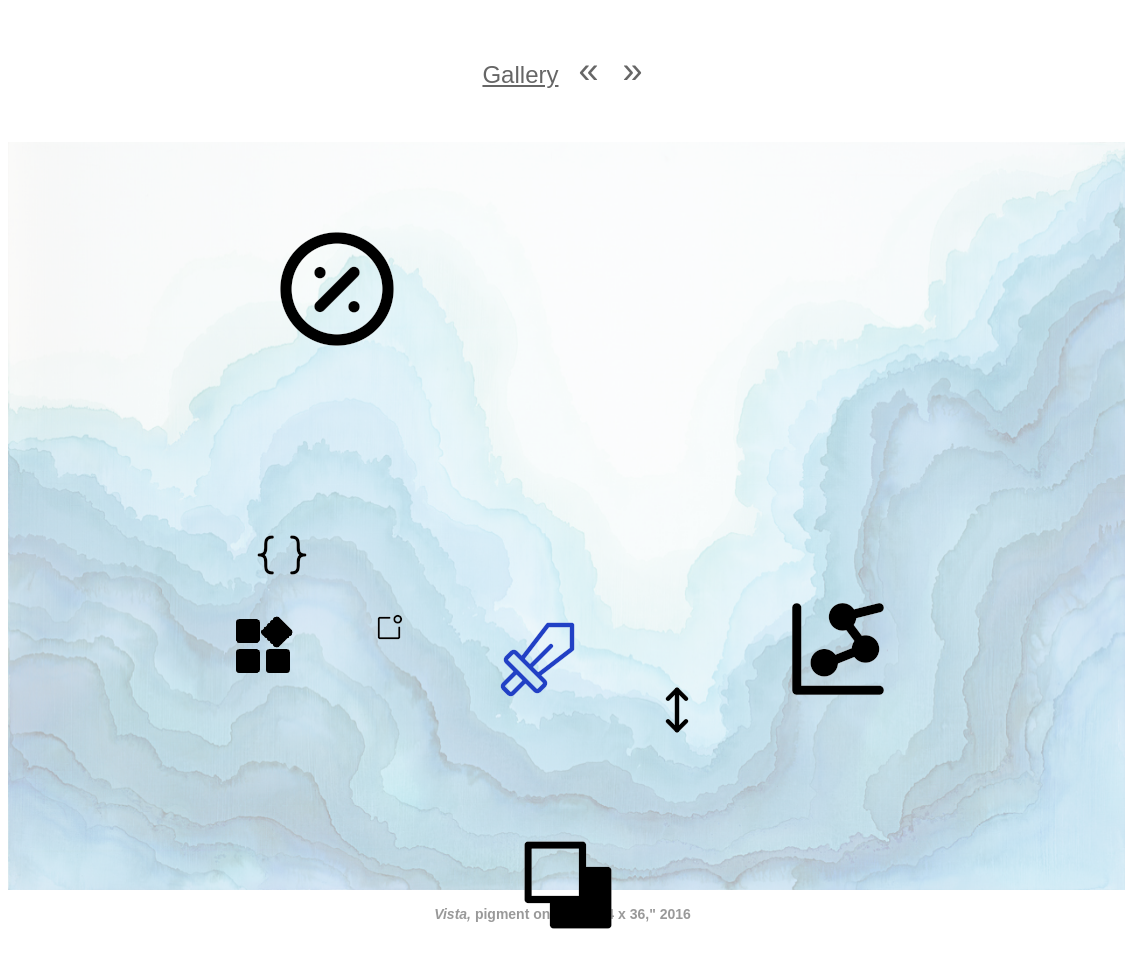 The height and width of the screenshot is (972, 1125). What do you see at coordinates (282, 555) in the screenshot?
I see `view or edit code` at bounding box center [282, 555].